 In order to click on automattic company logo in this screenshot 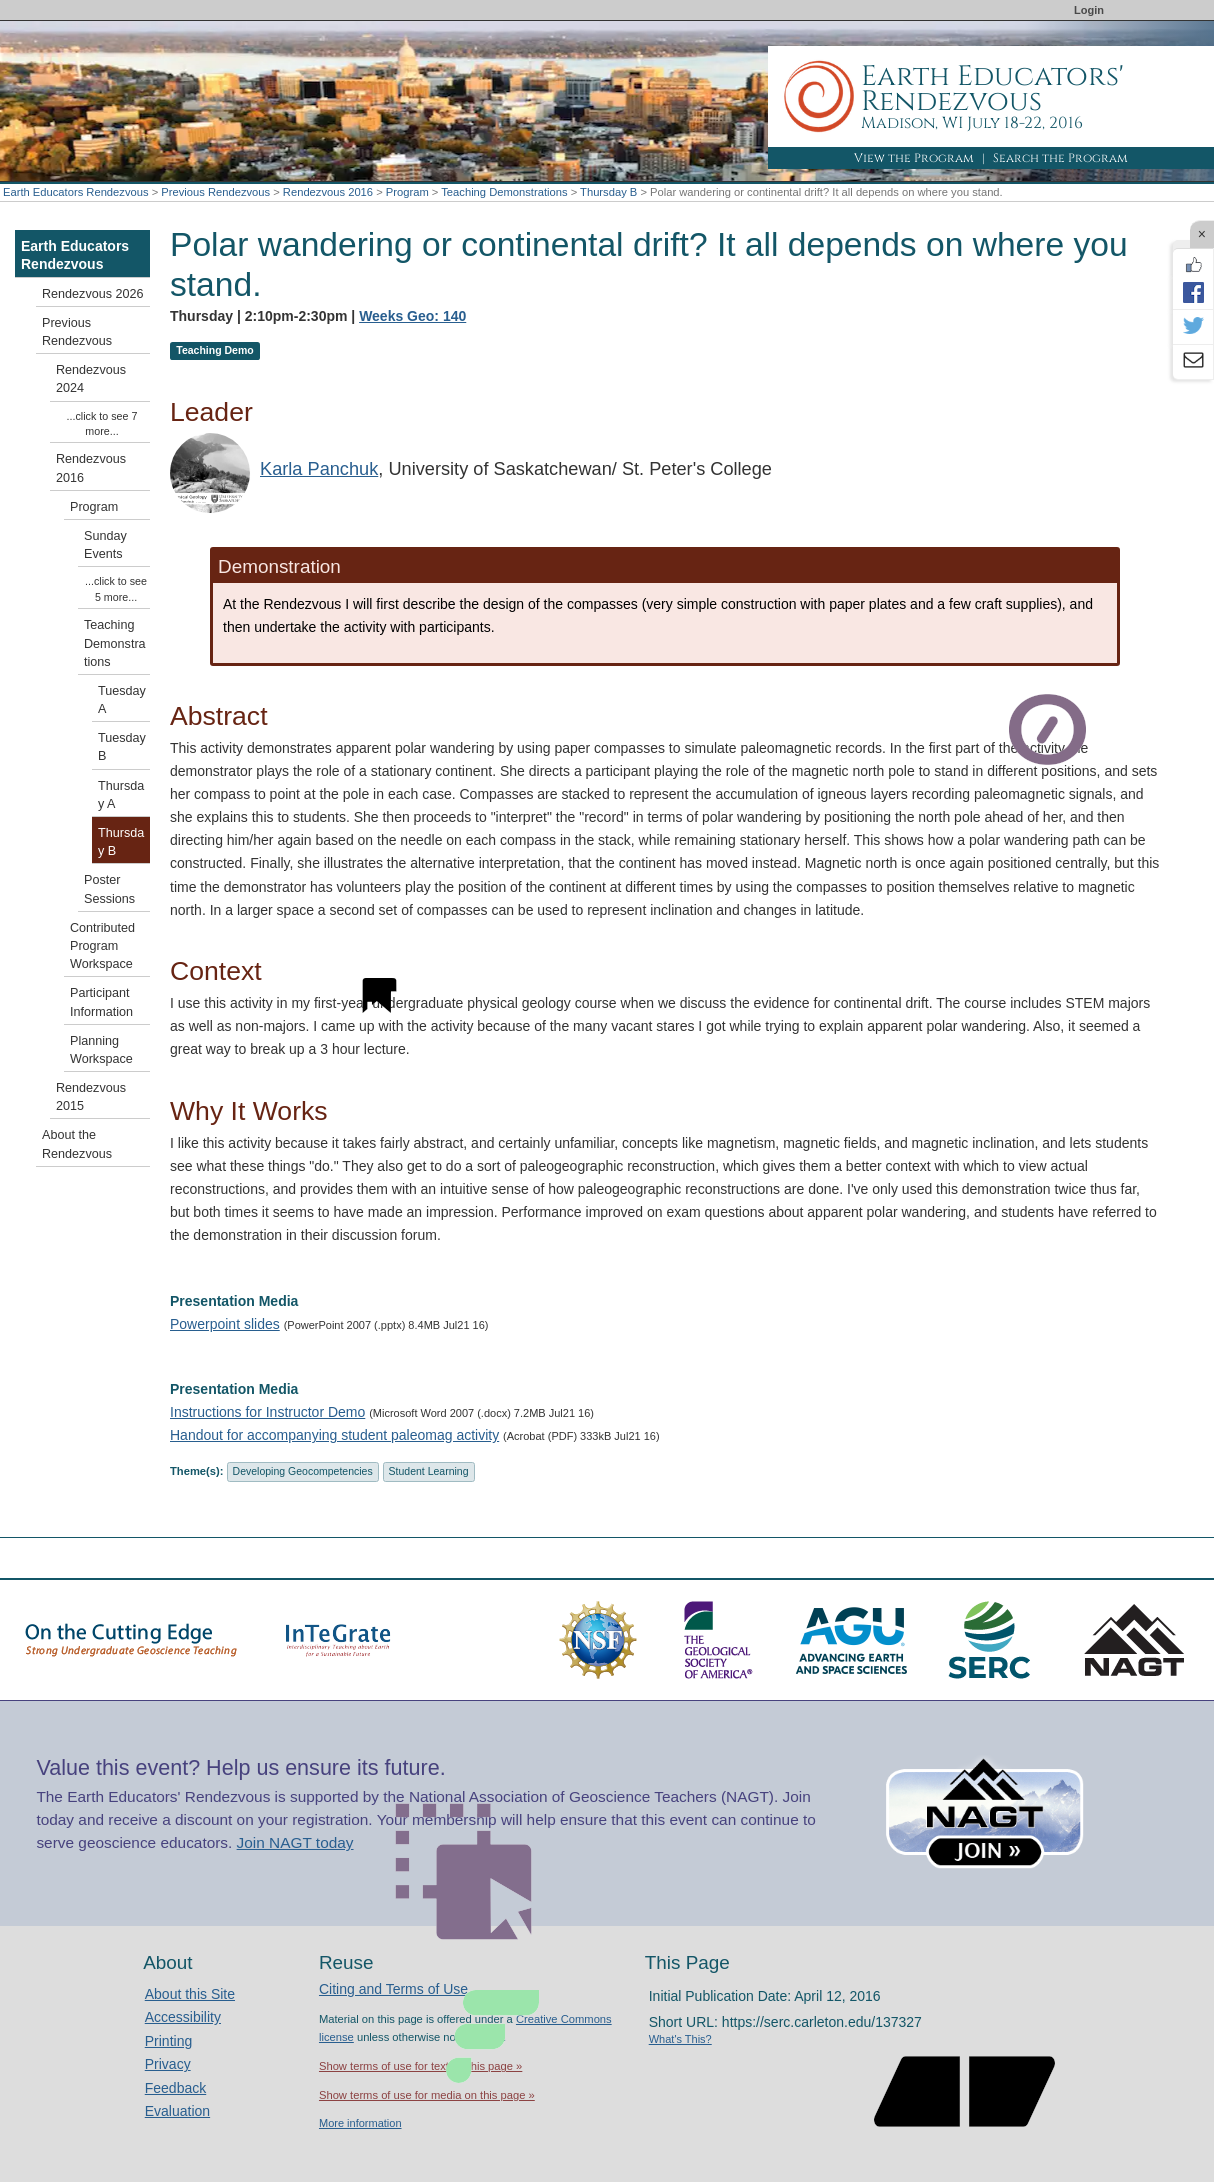, I will do `click(1047, 729)`.